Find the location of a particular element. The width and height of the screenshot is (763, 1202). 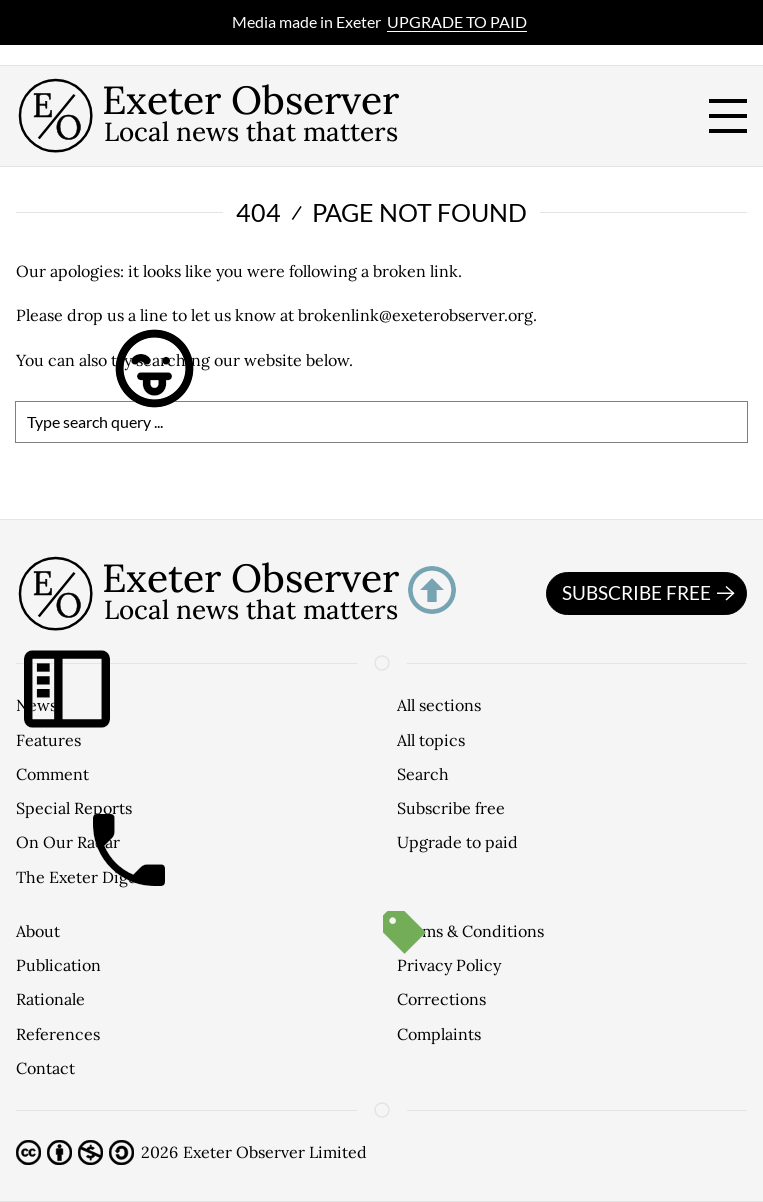

add a playful or joking tone to a message is located at coordinates (154, 368).